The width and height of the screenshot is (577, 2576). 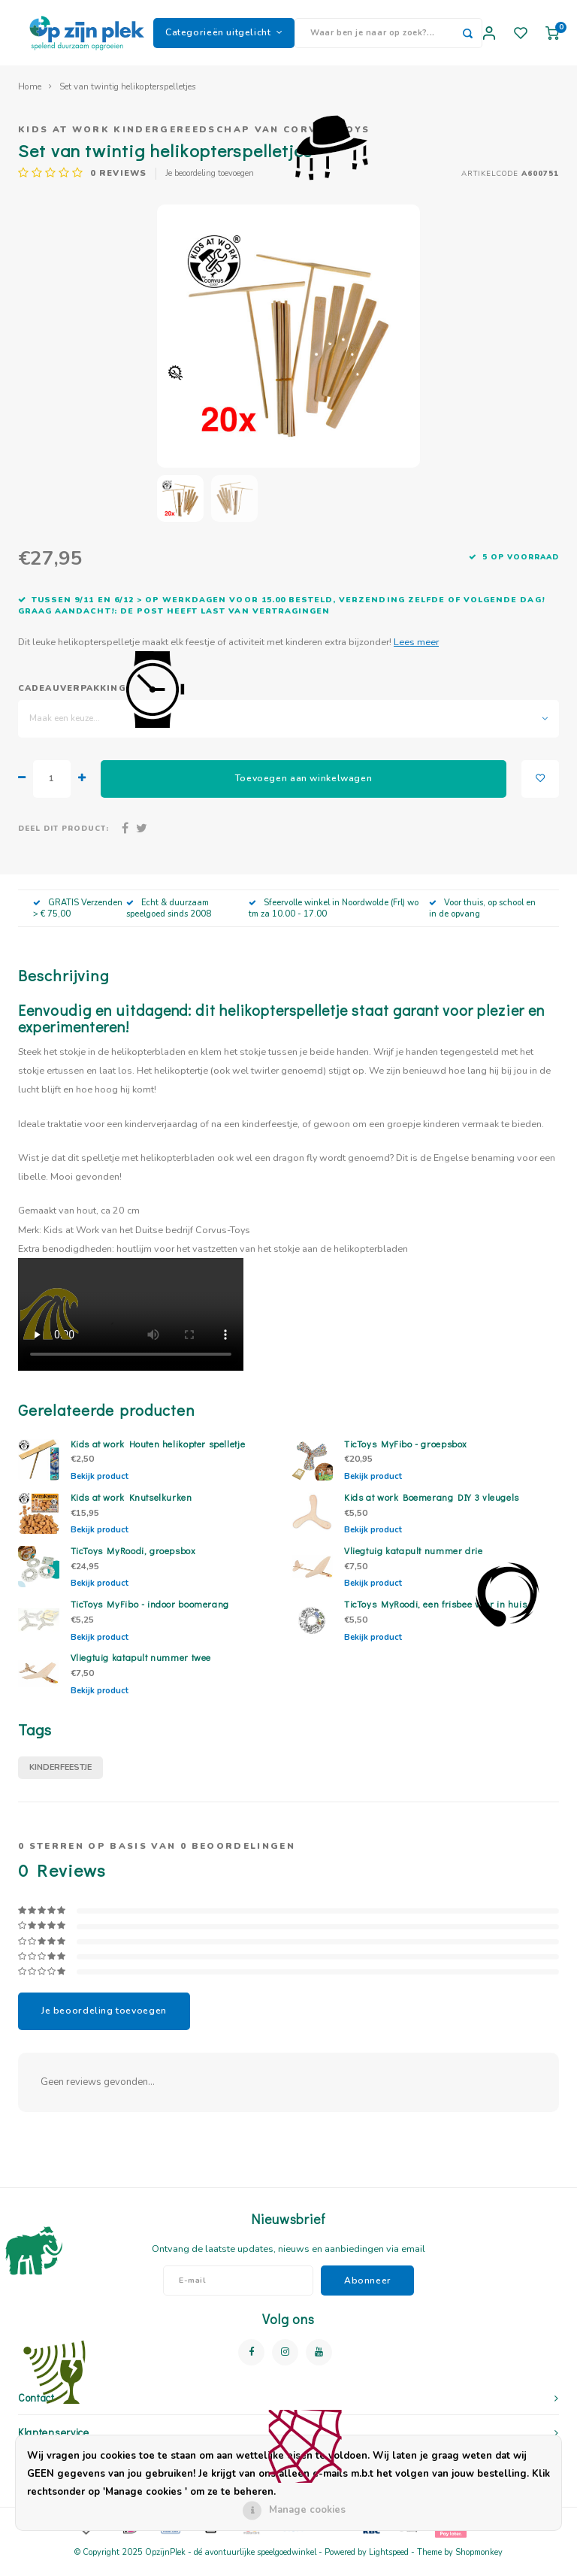 What do you see at coordinates (34, 2250) in the screenshot?
I see `prehistoric or ice age themed game category` at bounding box center [34, 2250].